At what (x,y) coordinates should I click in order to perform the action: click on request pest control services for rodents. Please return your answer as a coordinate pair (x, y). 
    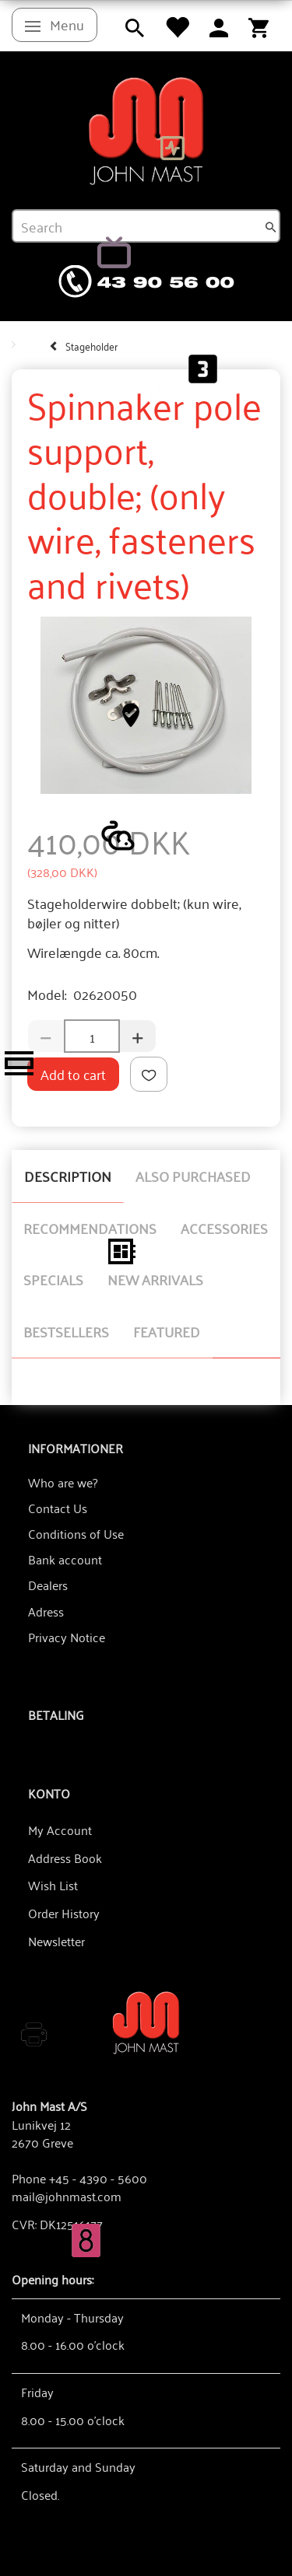
    Looking at the image, I should click on (118, 835).